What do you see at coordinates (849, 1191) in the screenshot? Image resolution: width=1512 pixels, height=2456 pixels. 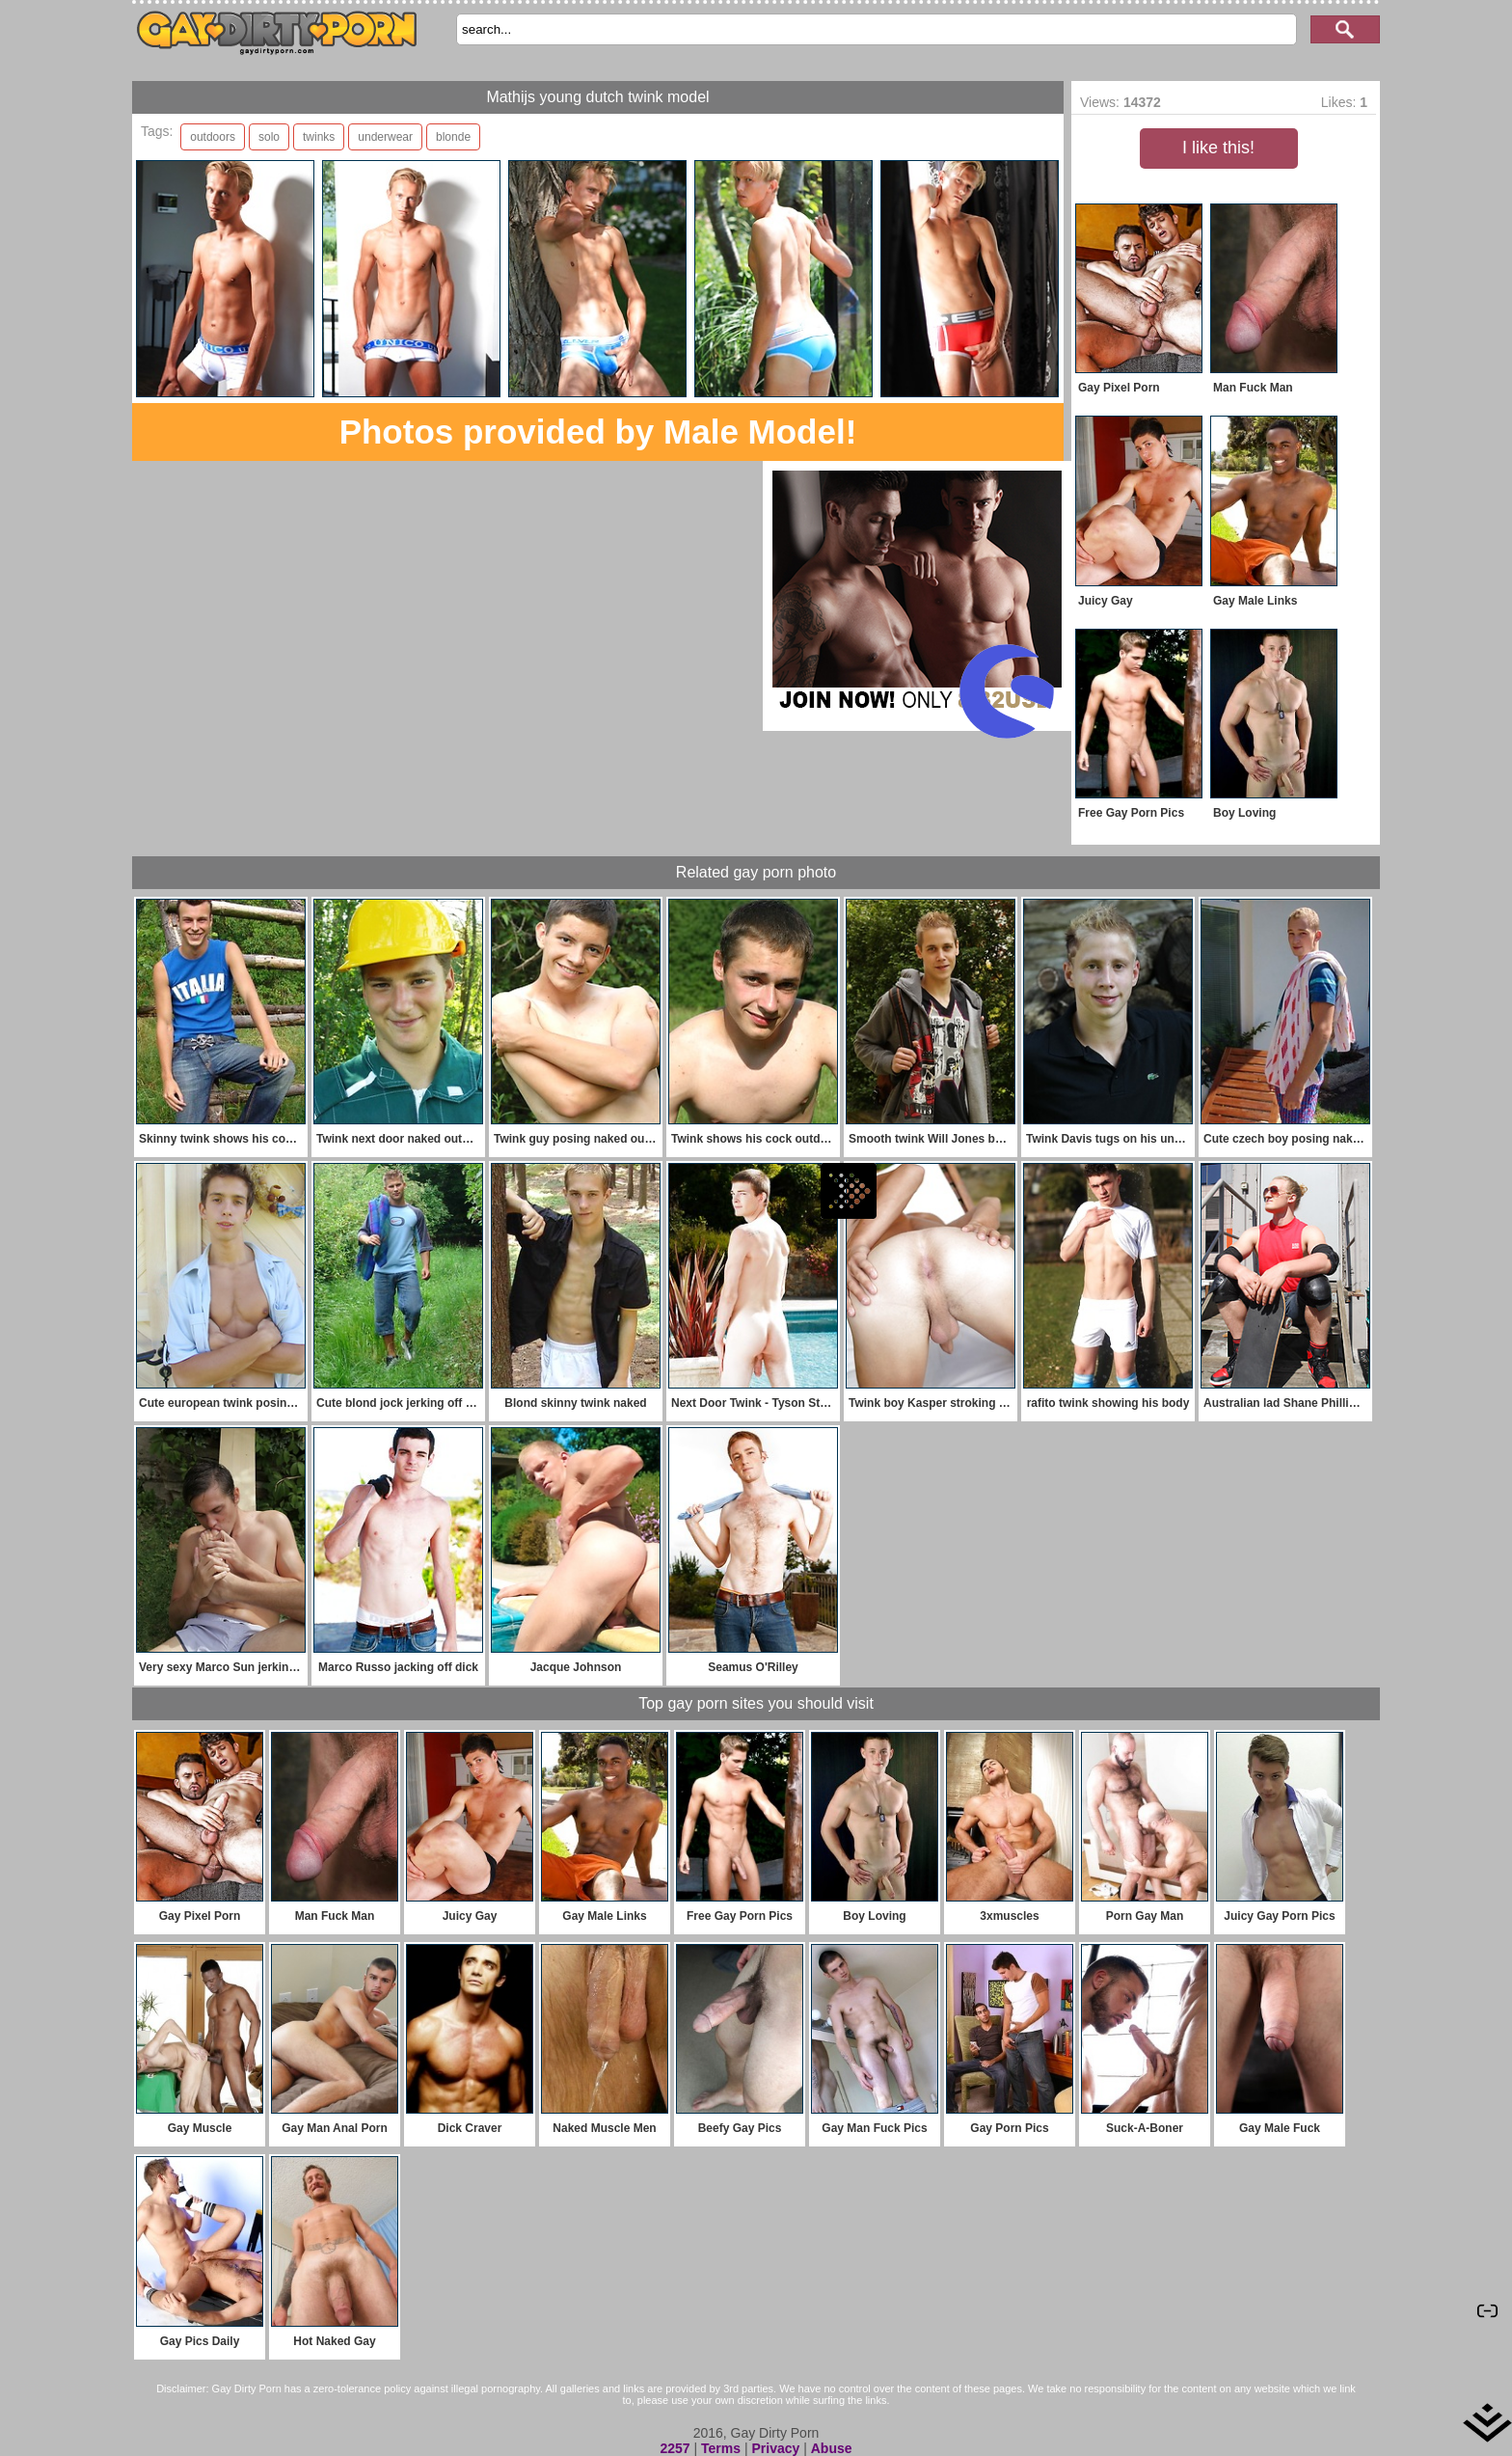 I see `presto database logo` at bounding box center [849, 1191].